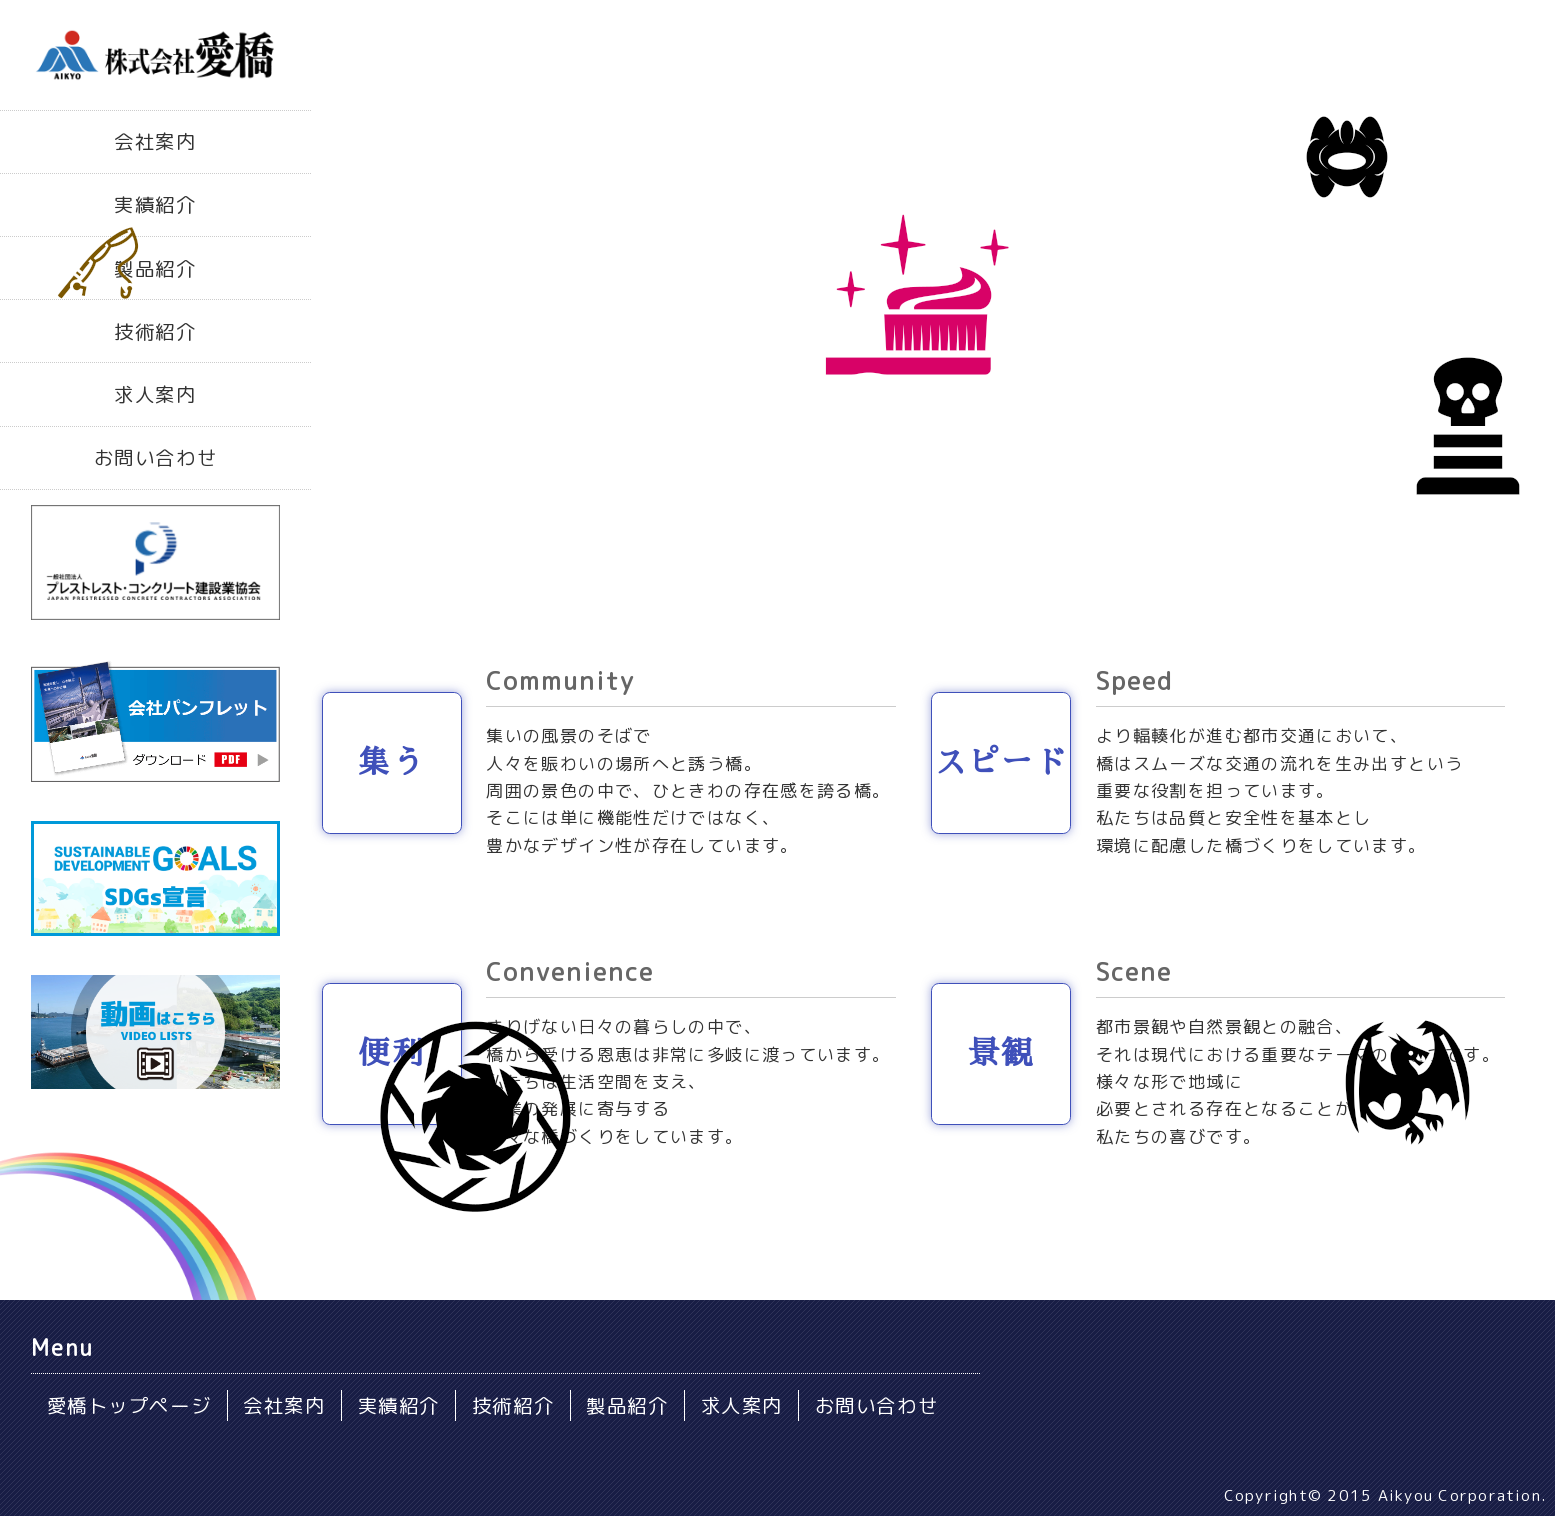  What do you see at coordinates (1347, 157) in the screenshot?
I see `decorative mask or carnival costume icon` at bounding box center [1347, 157].